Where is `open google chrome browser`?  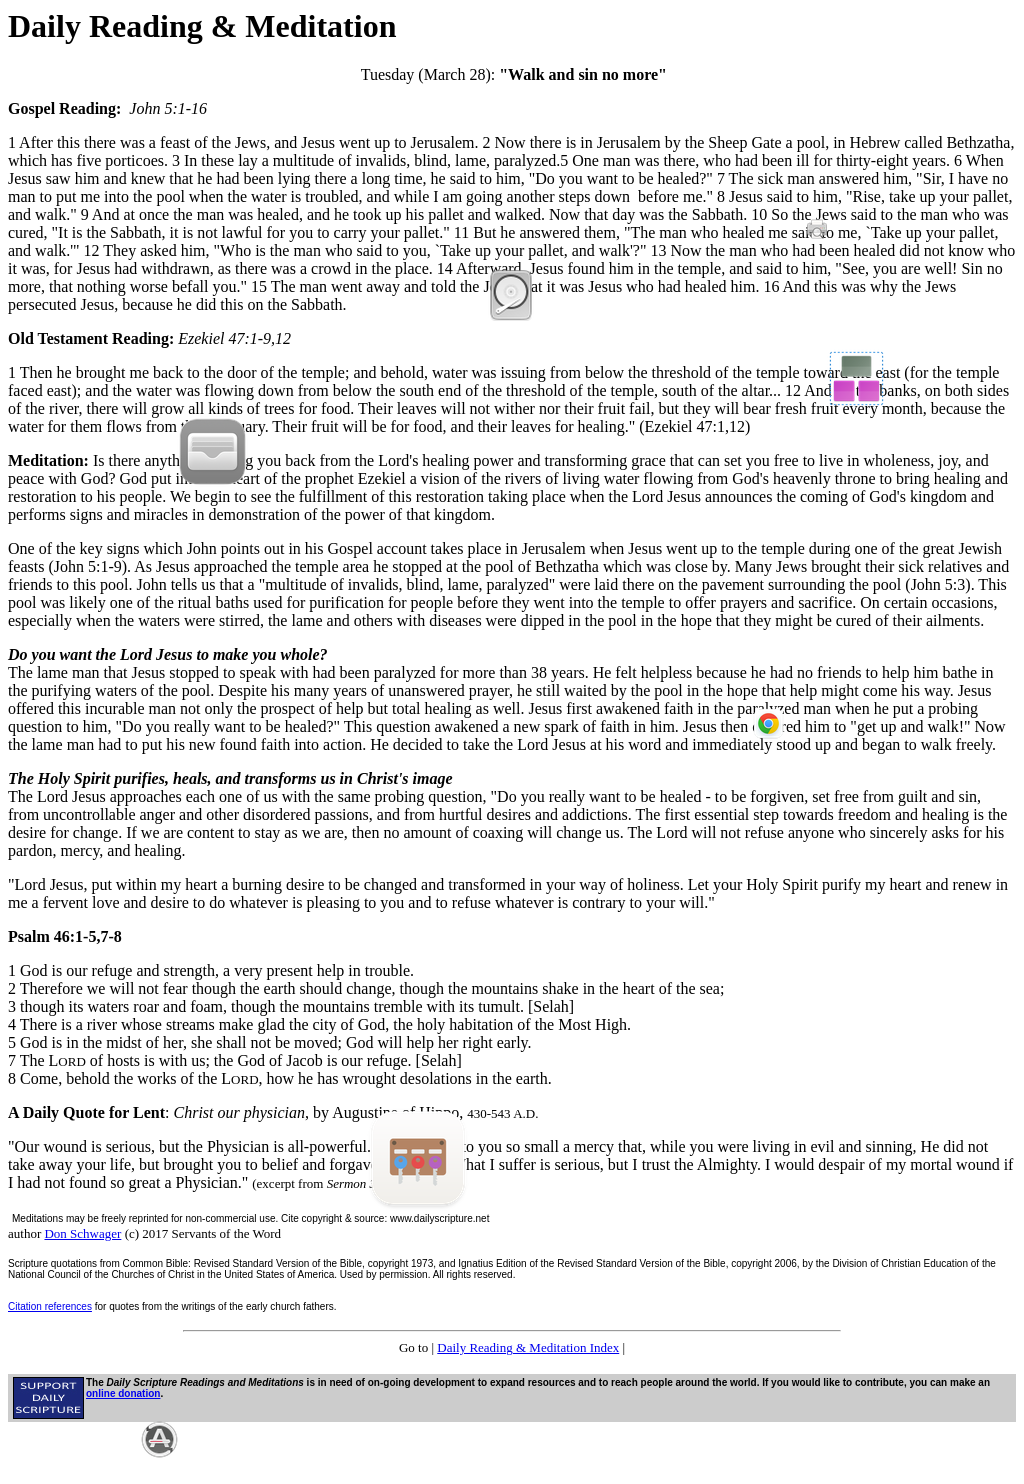
open google chrome browser is located at coordinates (768, 723).